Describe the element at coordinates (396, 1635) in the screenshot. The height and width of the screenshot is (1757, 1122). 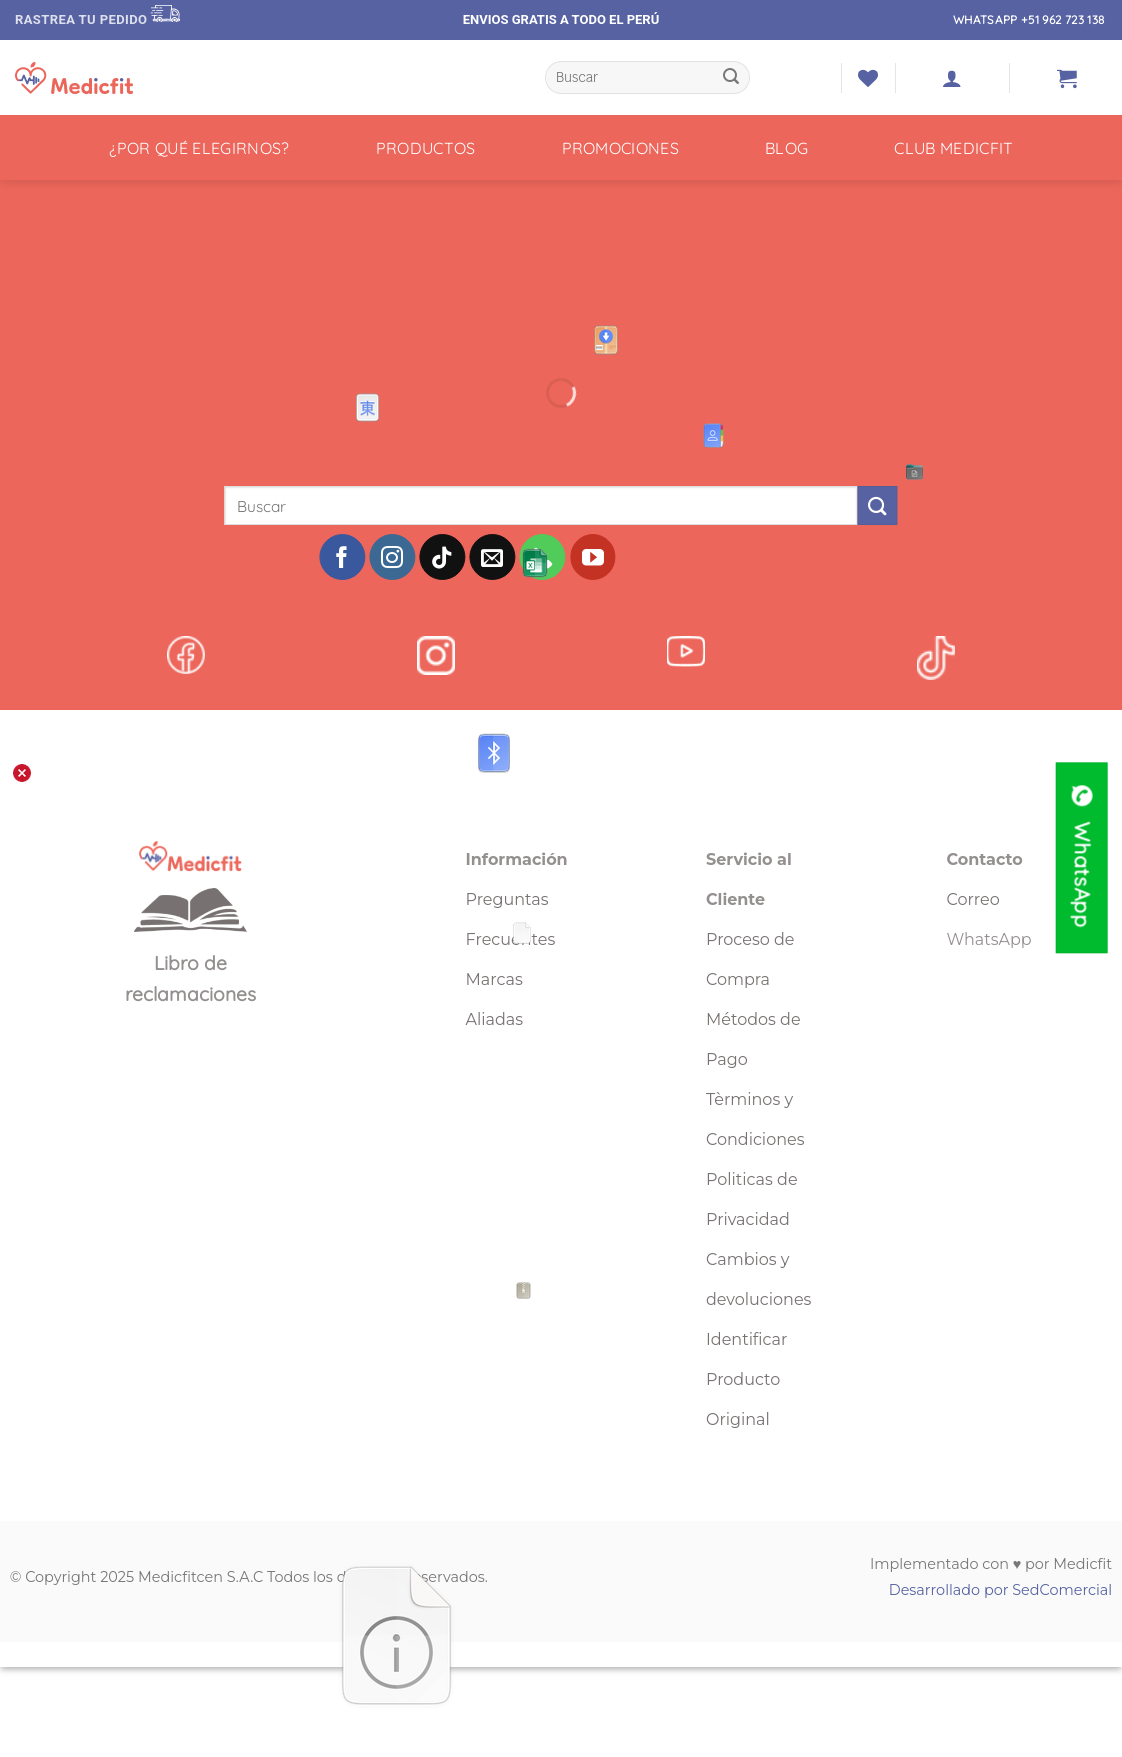
I see `a readme or documentation file` at that location.